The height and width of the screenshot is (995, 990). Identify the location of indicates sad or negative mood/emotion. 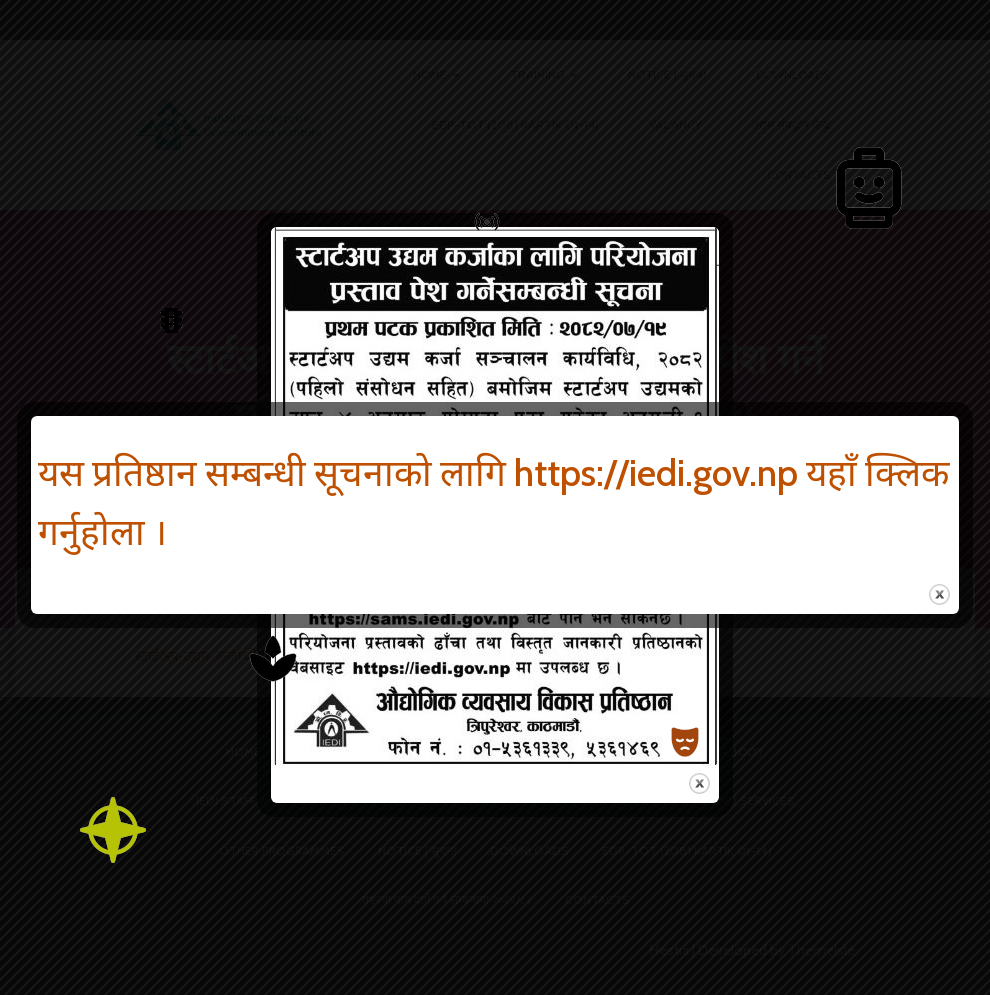
(685, 741).